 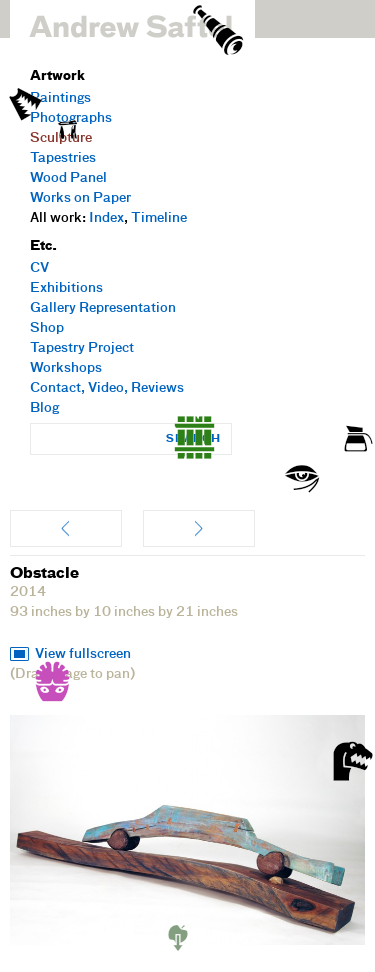 I want to click on access brain training or cognitive games, so click(x=51, y=681).